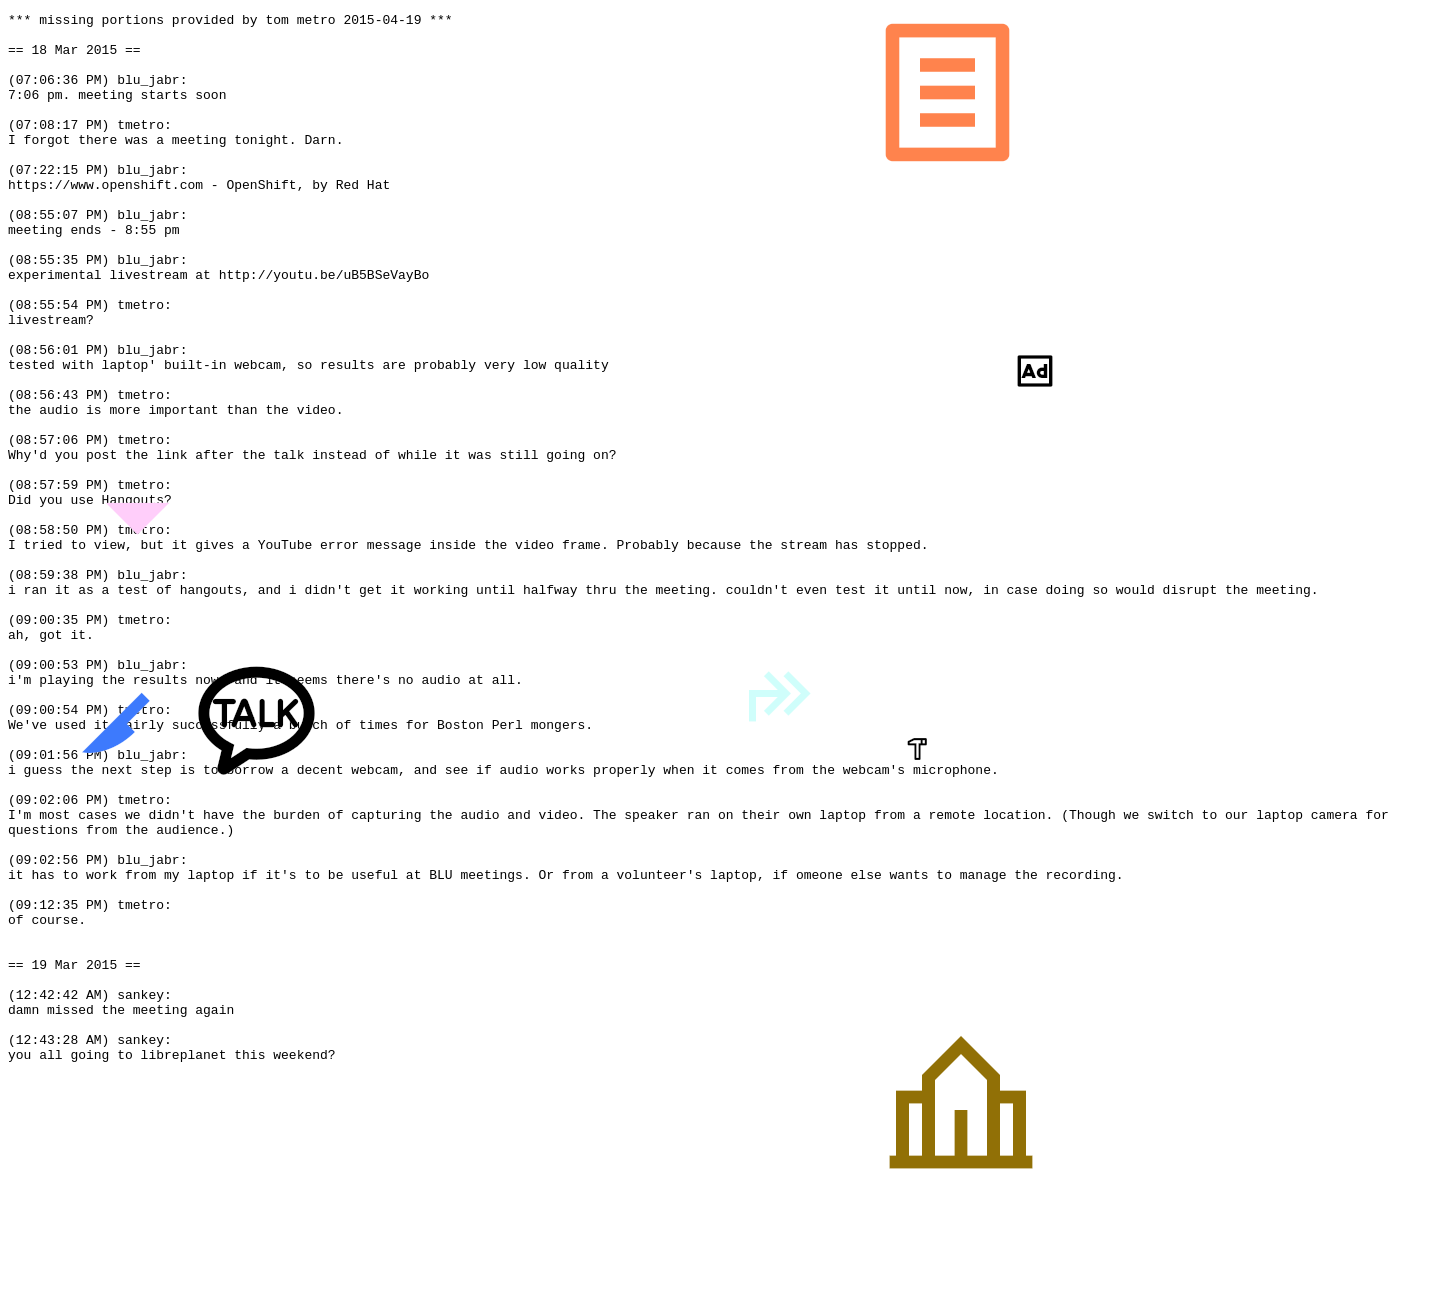 The width and height of the screenshot is (1440, 1304). What do you see at coordinates (961, 1110) in the screenshot?
I see `access education or school-related features` at bounding box center [961, 1110].